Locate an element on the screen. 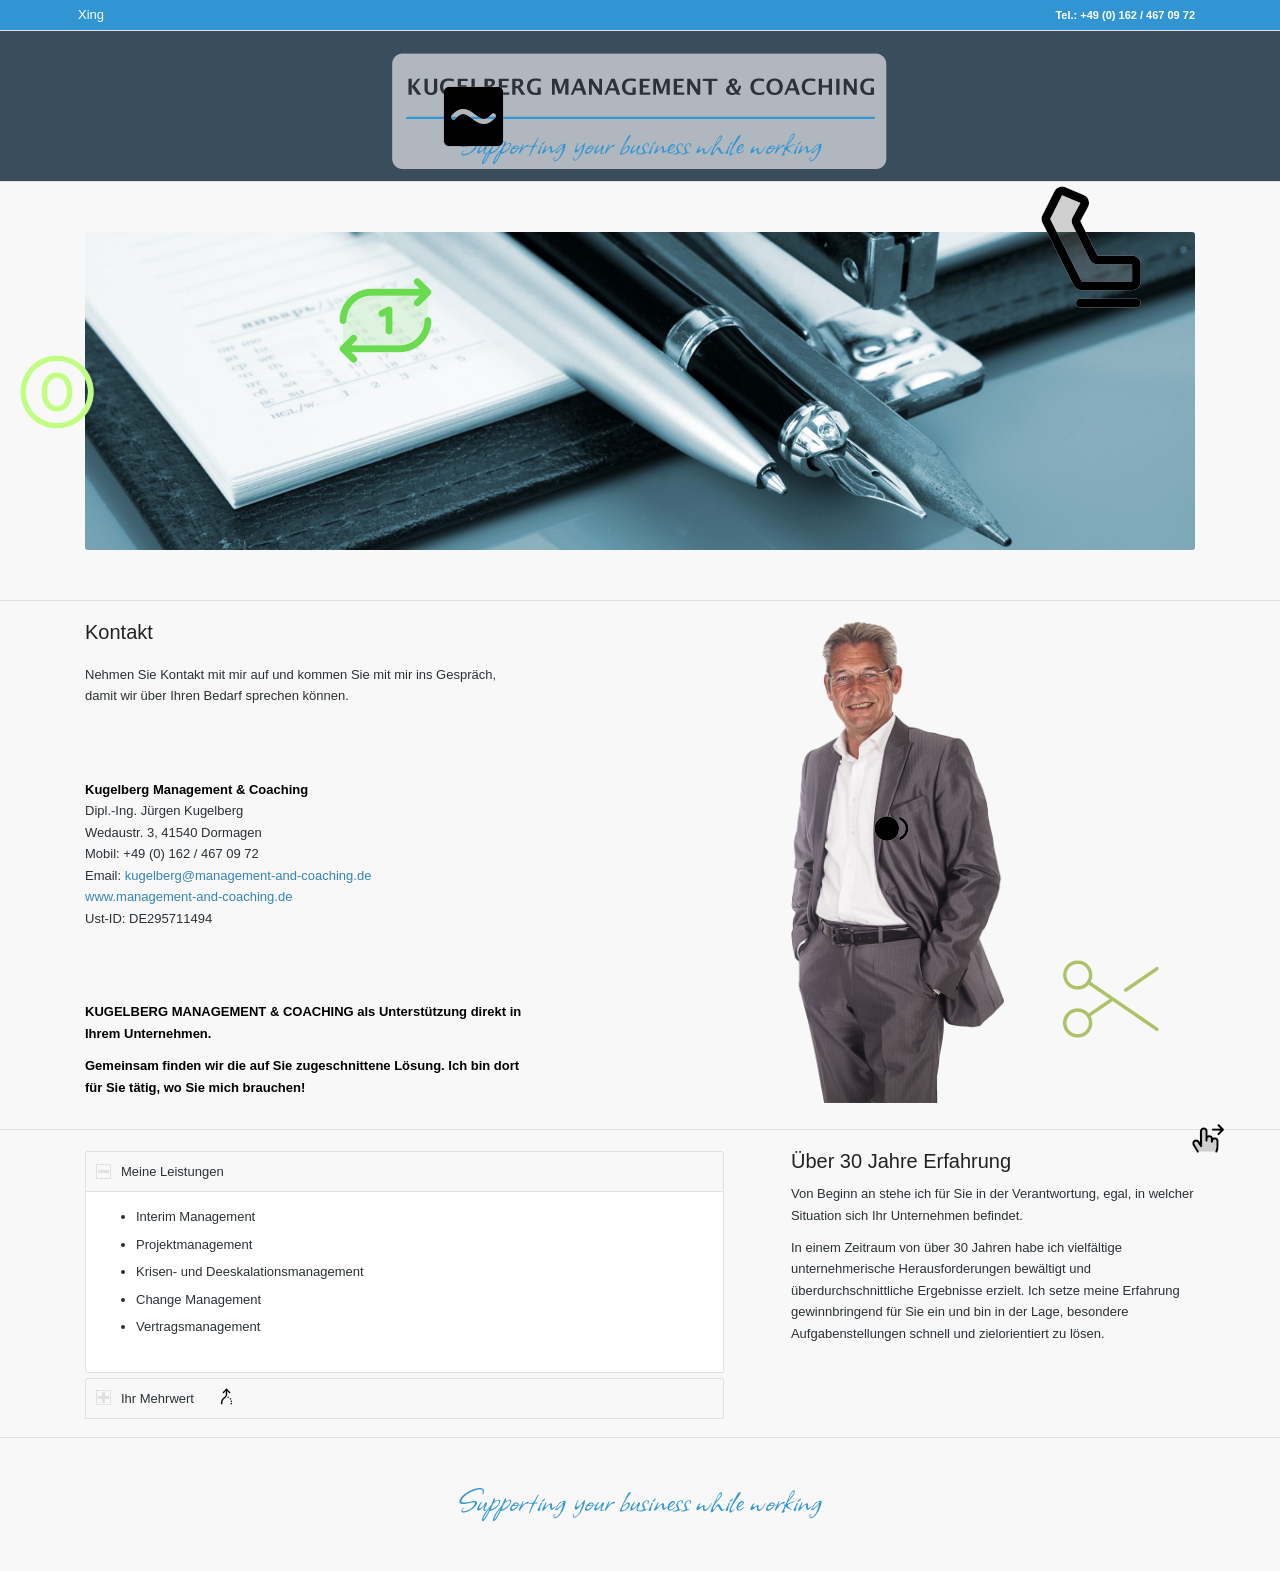 This screenshot has width=1280, height=1571. indicates approximate or similar value is located at coordinates (473, 116).